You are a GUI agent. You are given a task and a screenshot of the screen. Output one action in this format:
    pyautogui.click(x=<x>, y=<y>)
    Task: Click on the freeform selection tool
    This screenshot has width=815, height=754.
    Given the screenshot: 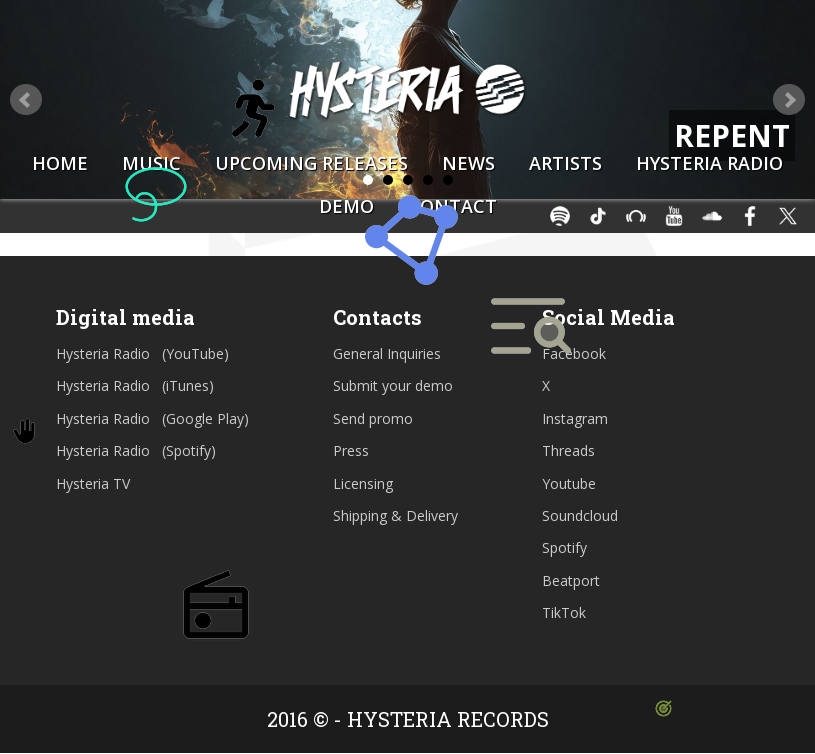 What is the action you would take?
    pyautogui.click(x=156, y=191)
    